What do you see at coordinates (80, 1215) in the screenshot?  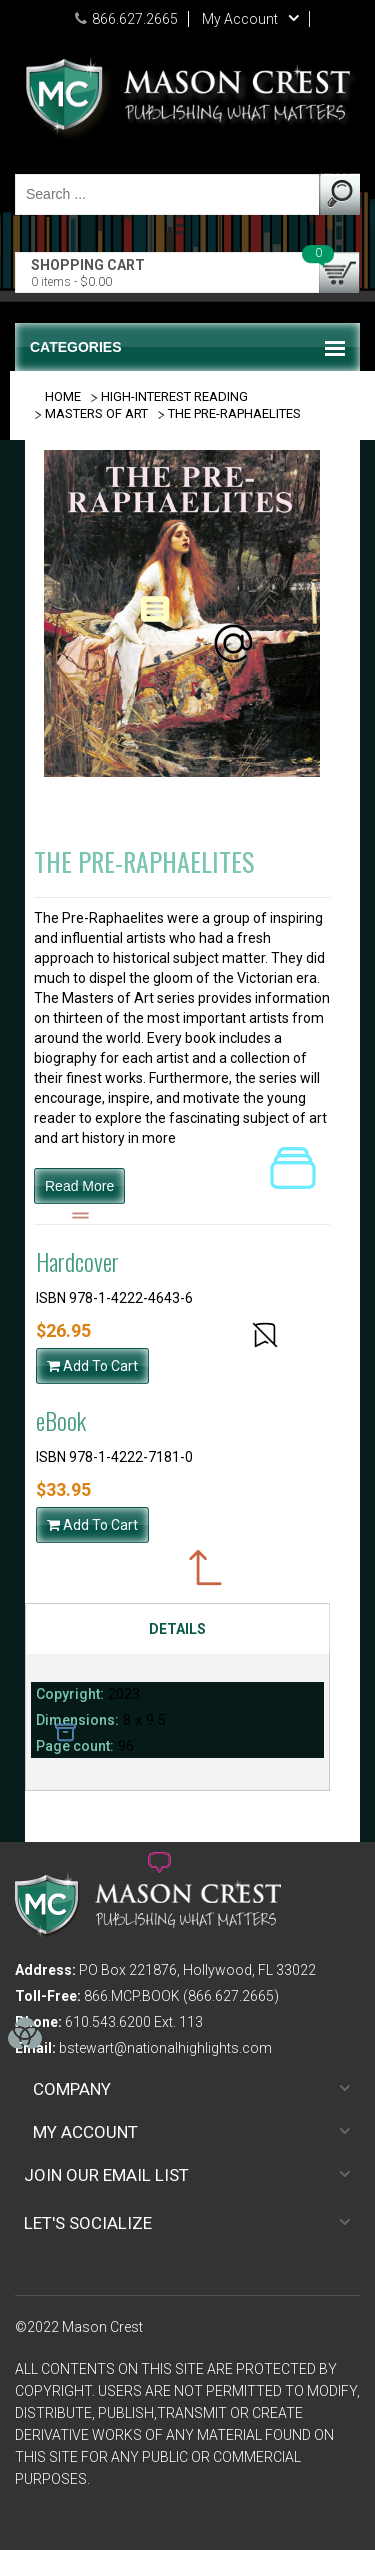 I see `indicates equality or balance between values` at bounding box center [80, 1215].